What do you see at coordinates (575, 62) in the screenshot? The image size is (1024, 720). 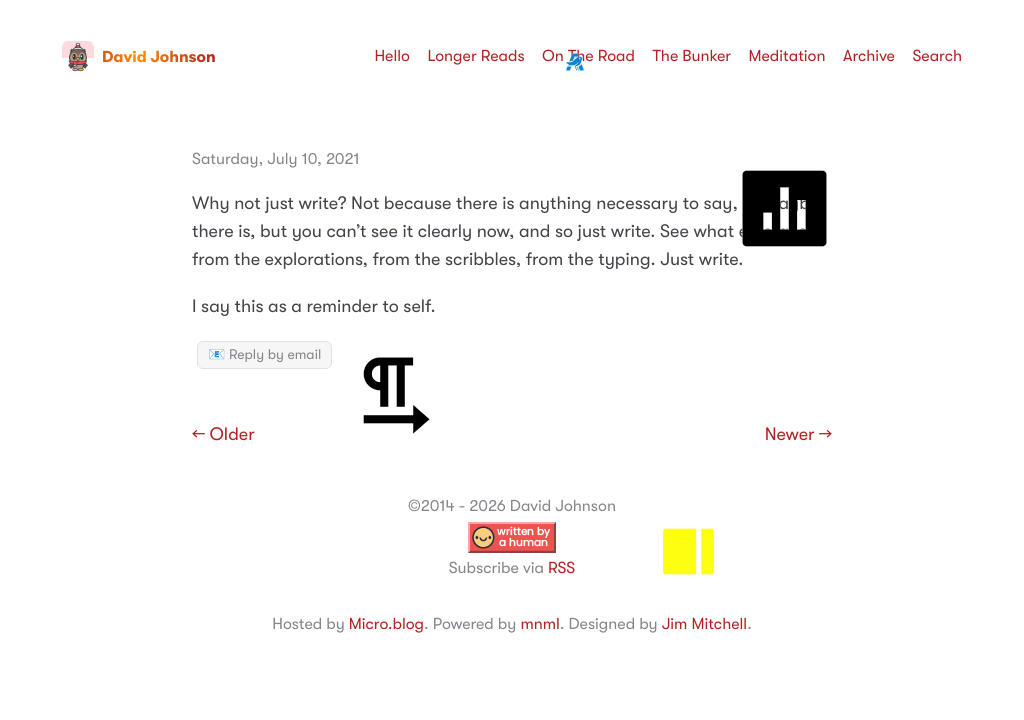 I see `Auchan retail store app or website` at bounding box center [575, 62].